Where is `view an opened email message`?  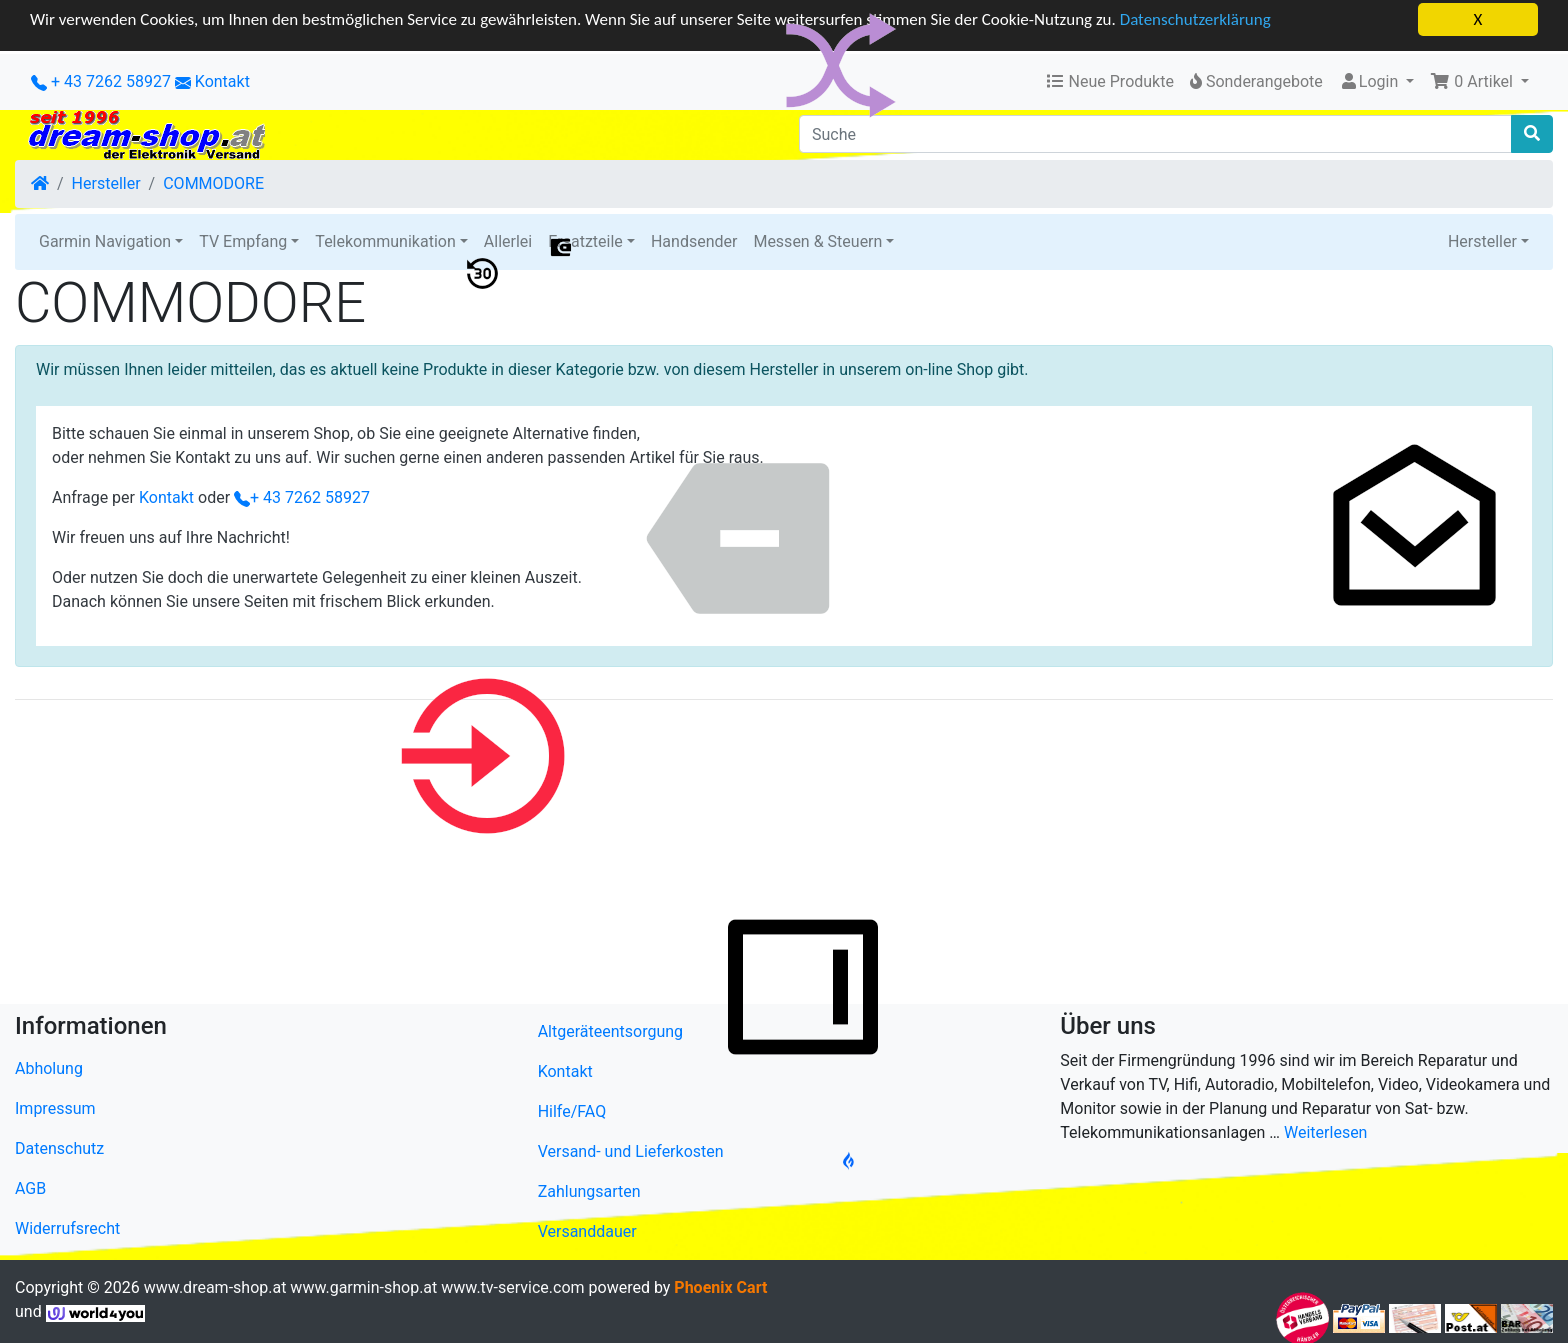
view an opened email message is located at coordinates (1414, 532).